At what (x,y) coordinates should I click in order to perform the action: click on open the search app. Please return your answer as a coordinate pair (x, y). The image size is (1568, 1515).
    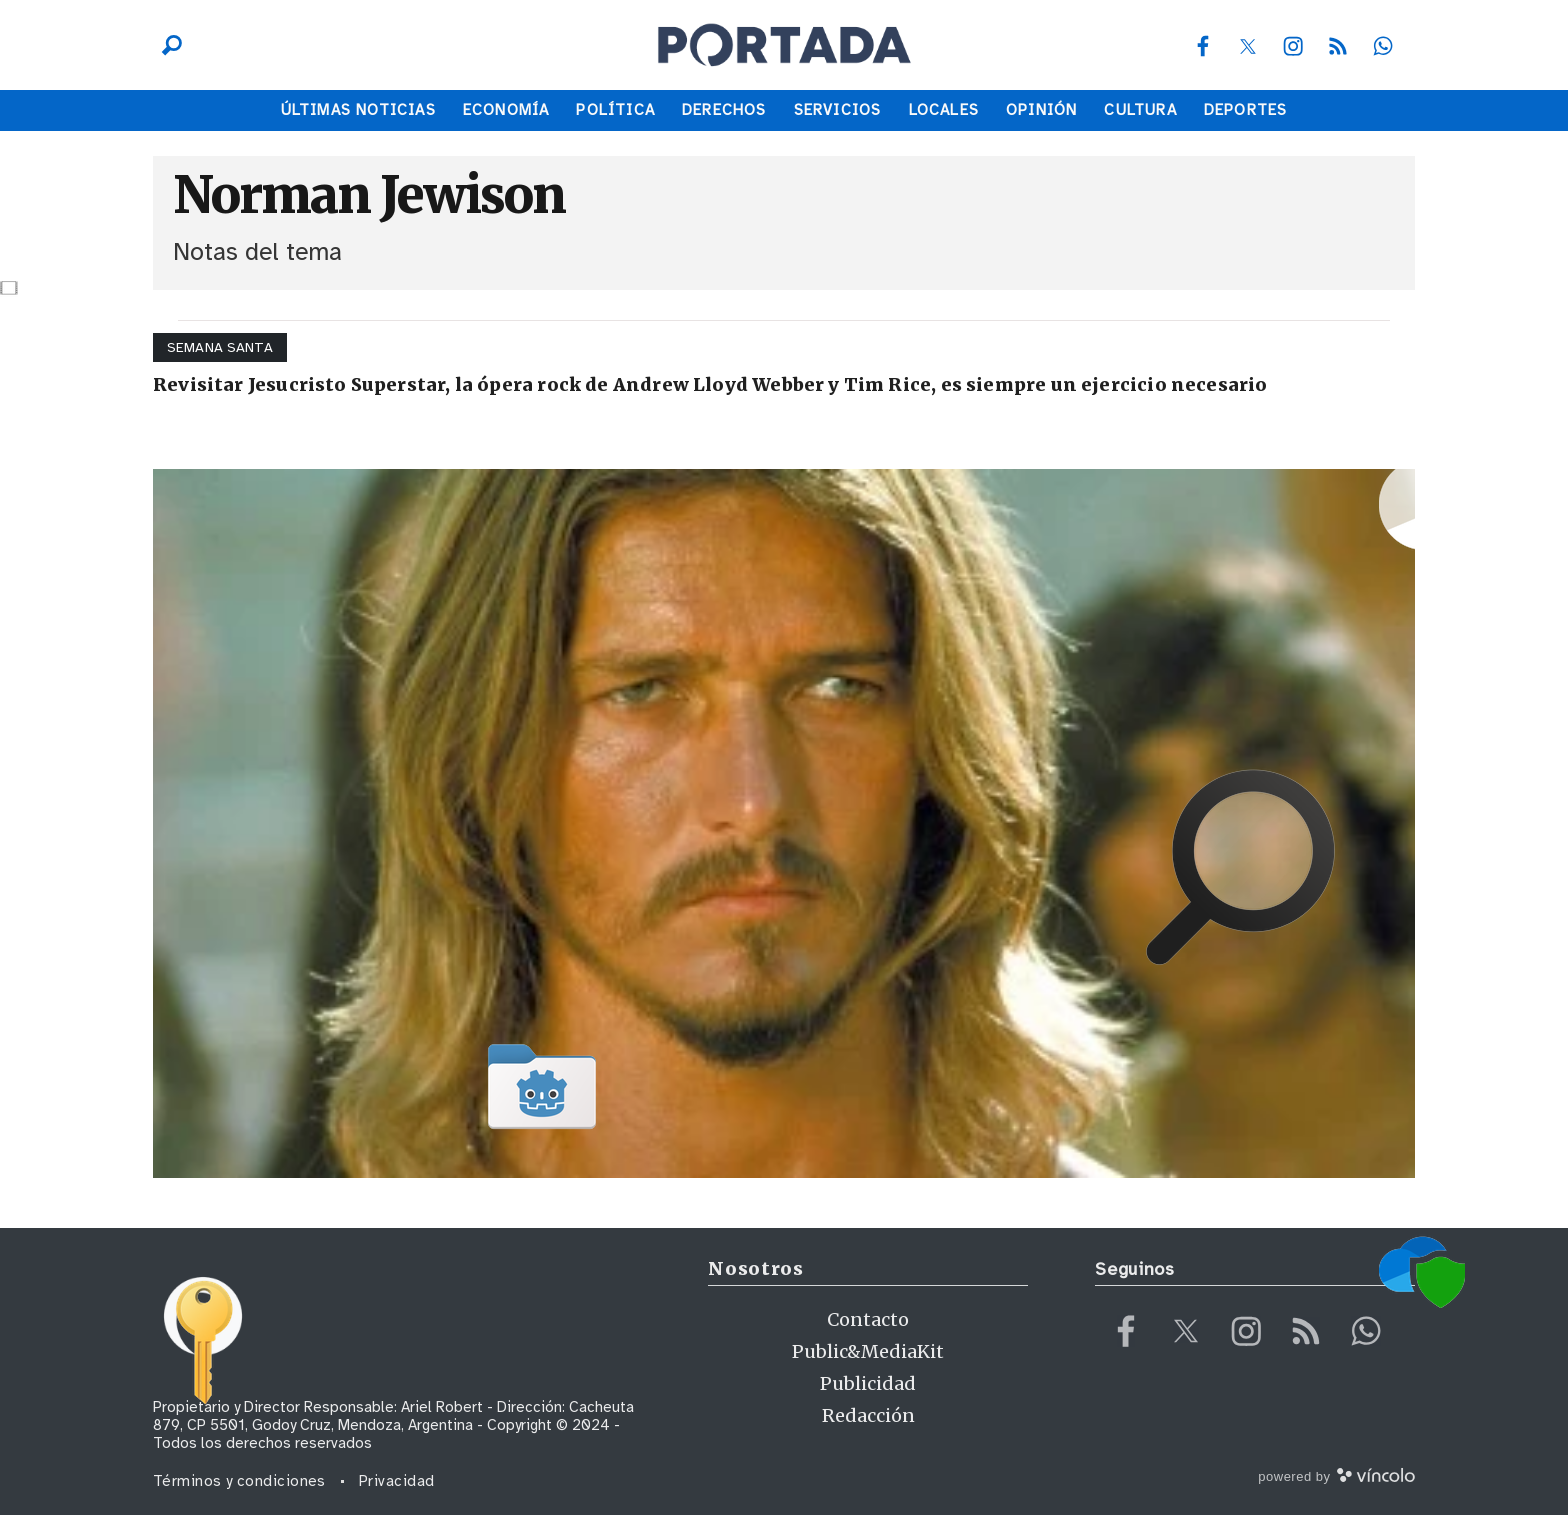
    Looking at the image, I should click on (1240, 864).